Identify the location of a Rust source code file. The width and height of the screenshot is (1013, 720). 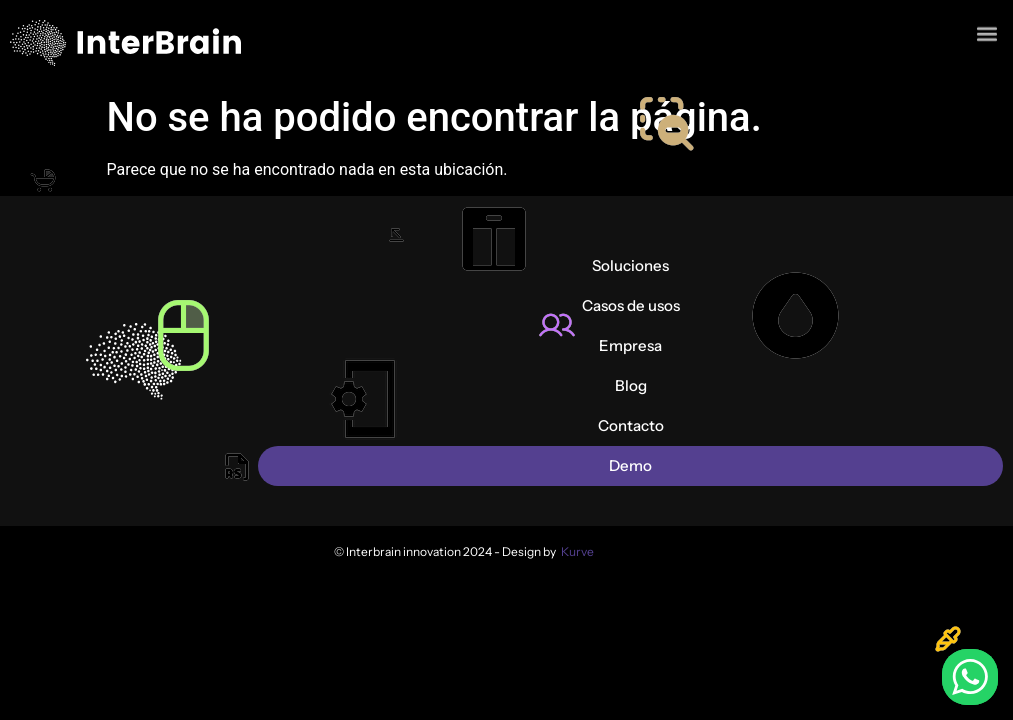
(237, 467).